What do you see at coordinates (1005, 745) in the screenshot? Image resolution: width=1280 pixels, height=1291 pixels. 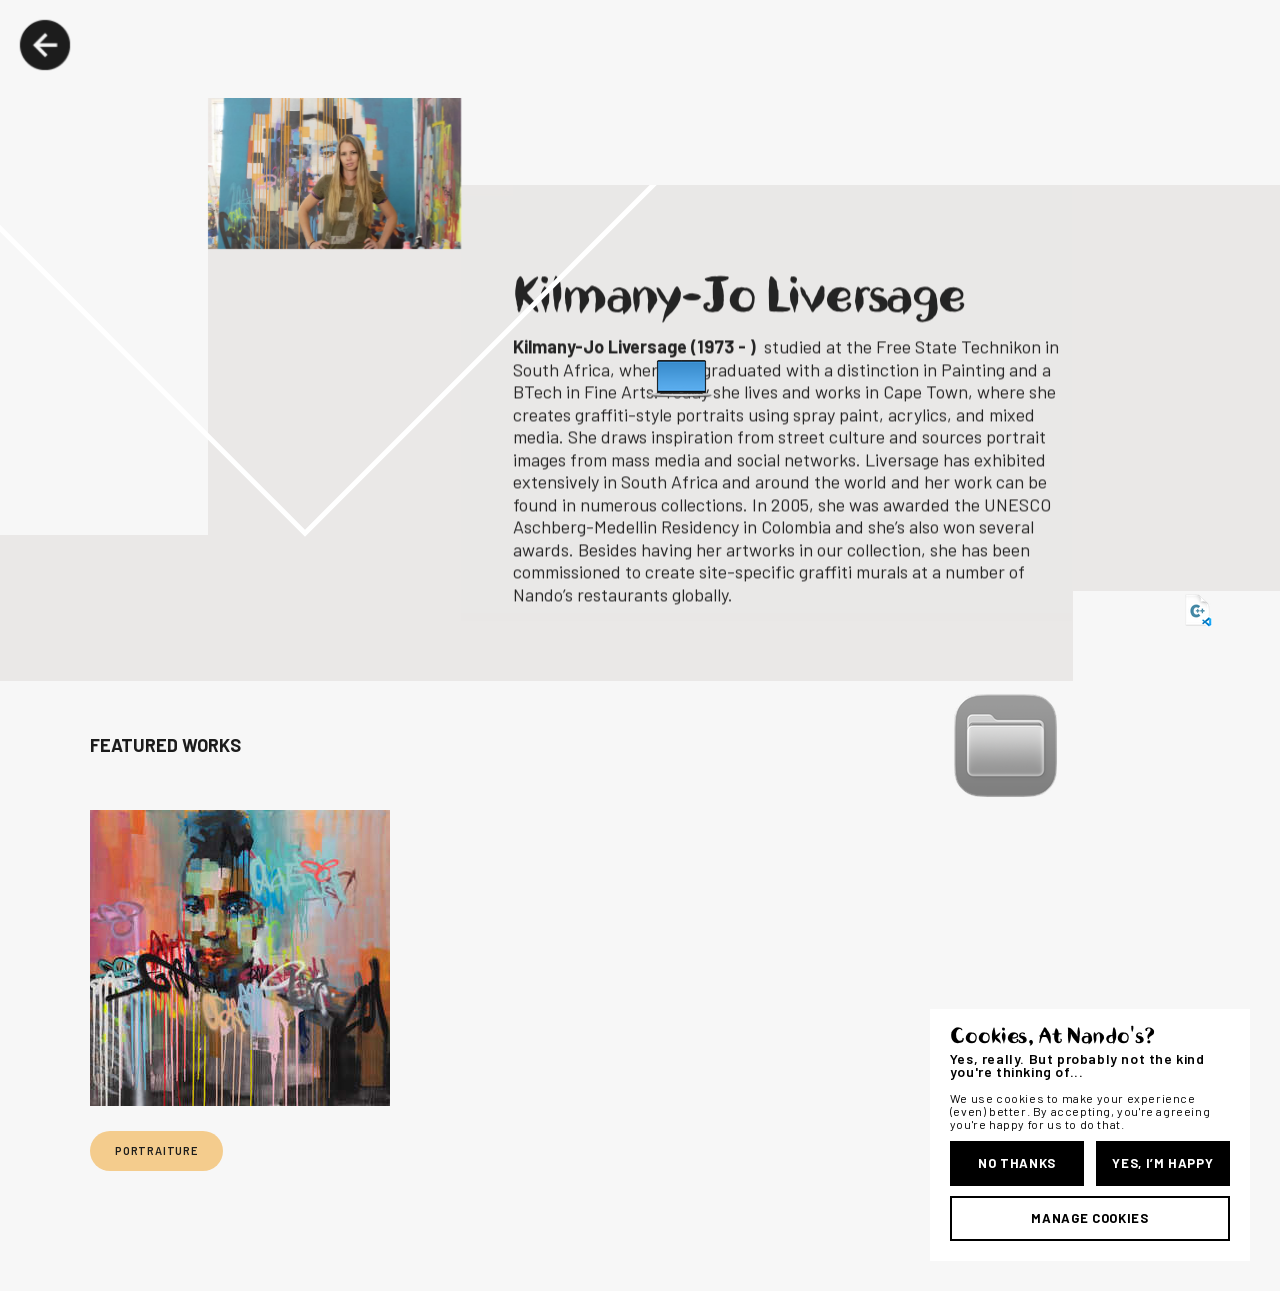 I see `open the files app to browse documents` at bounding box center [1005, 745].